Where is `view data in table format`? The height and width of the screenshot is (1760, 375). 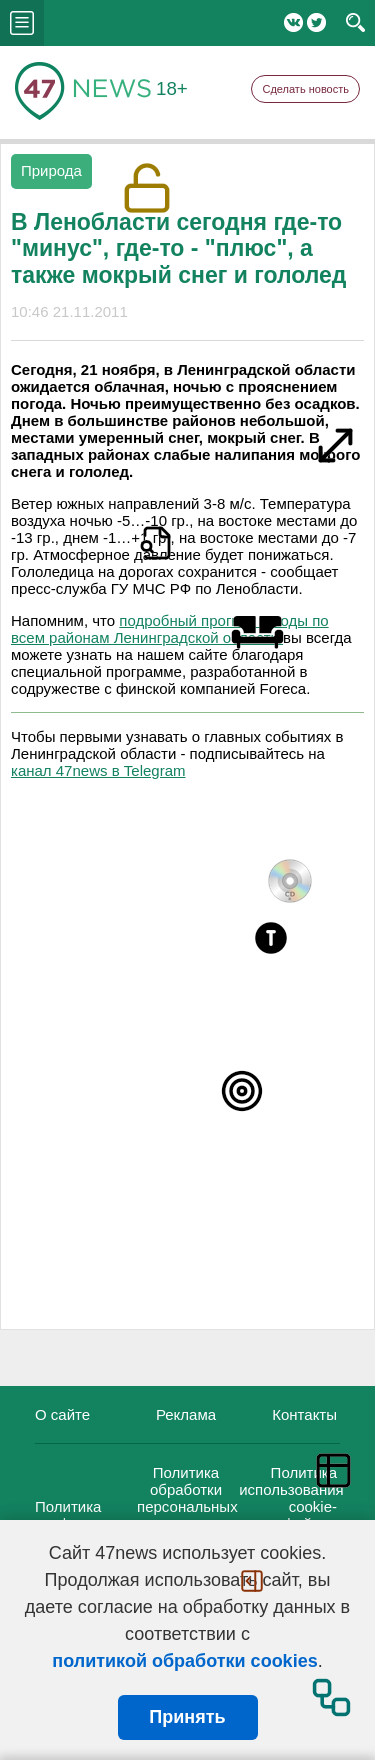
view data in table format is located at coordinates (333, 1470).